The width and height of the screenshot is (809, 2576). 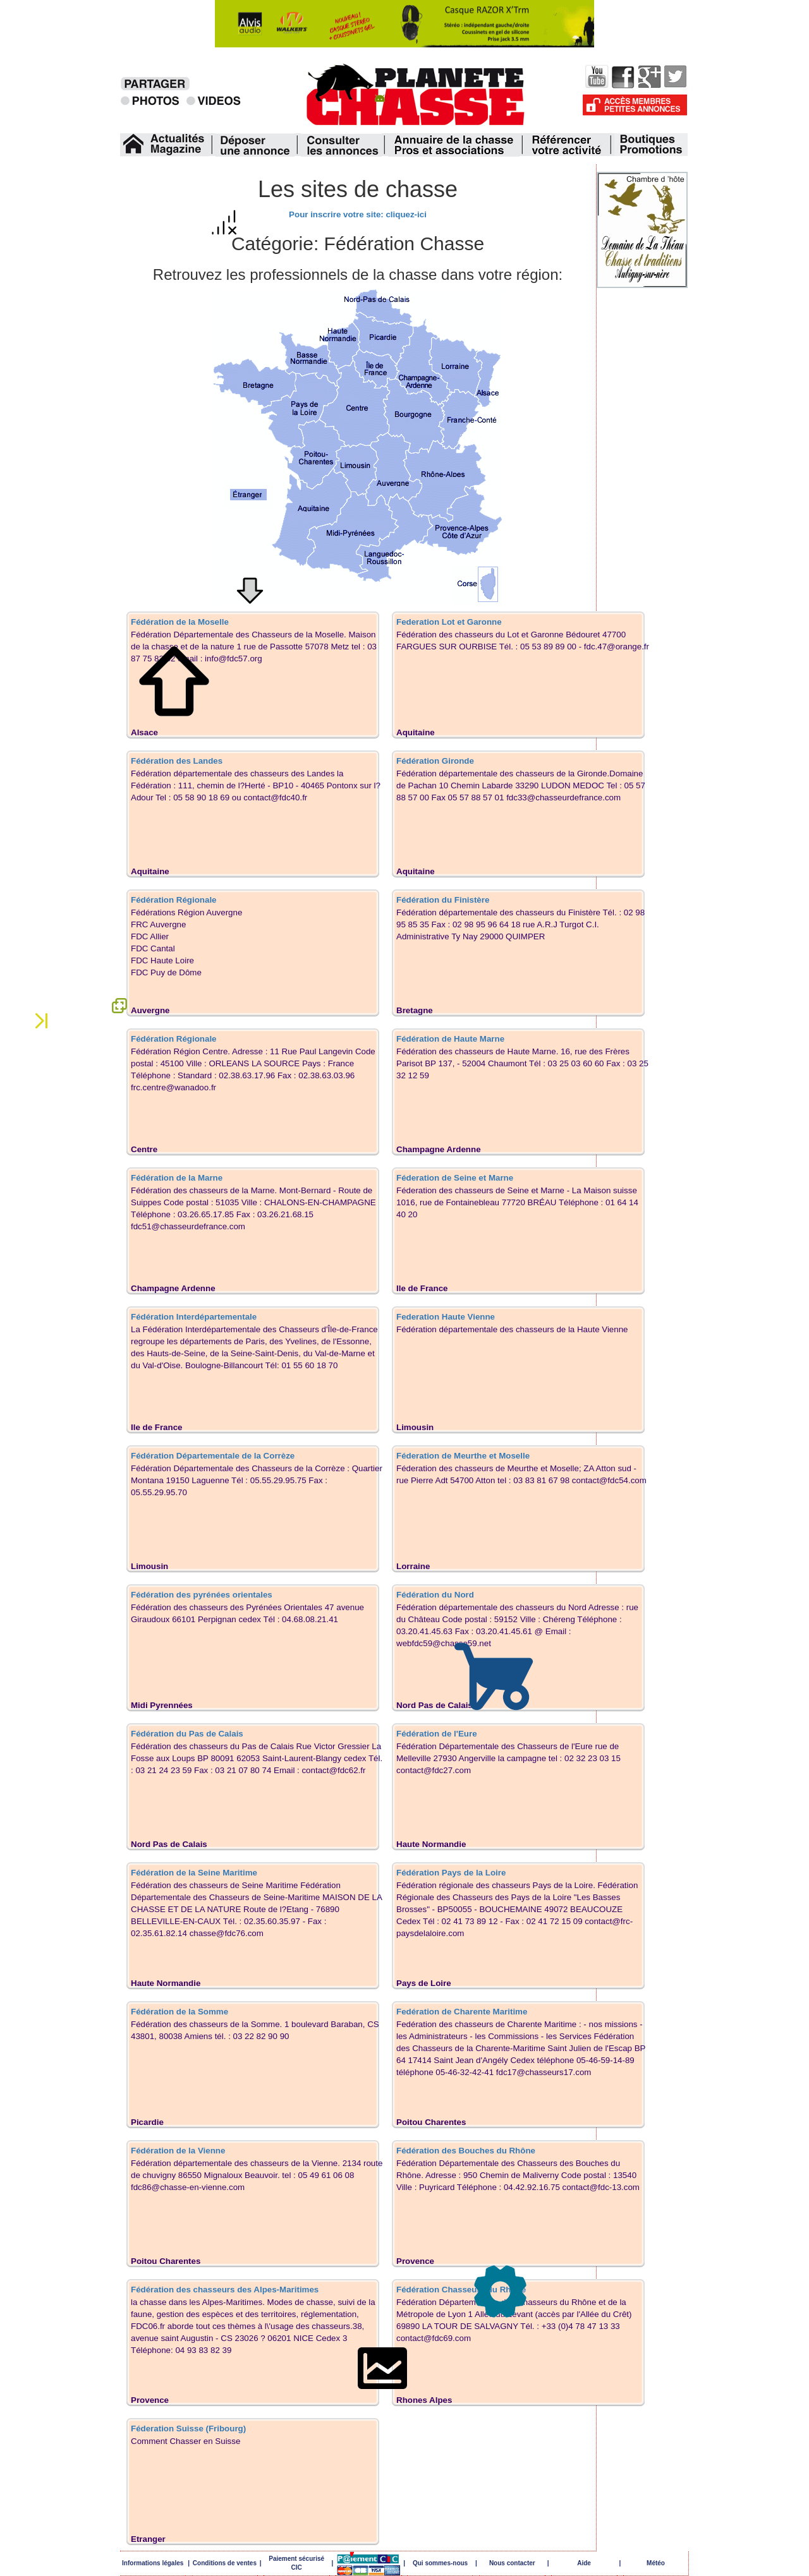 What do you see at coordinates (224, 224) in the screenshot?
I see `no cellular signal available` at bounding box center [224, 224].